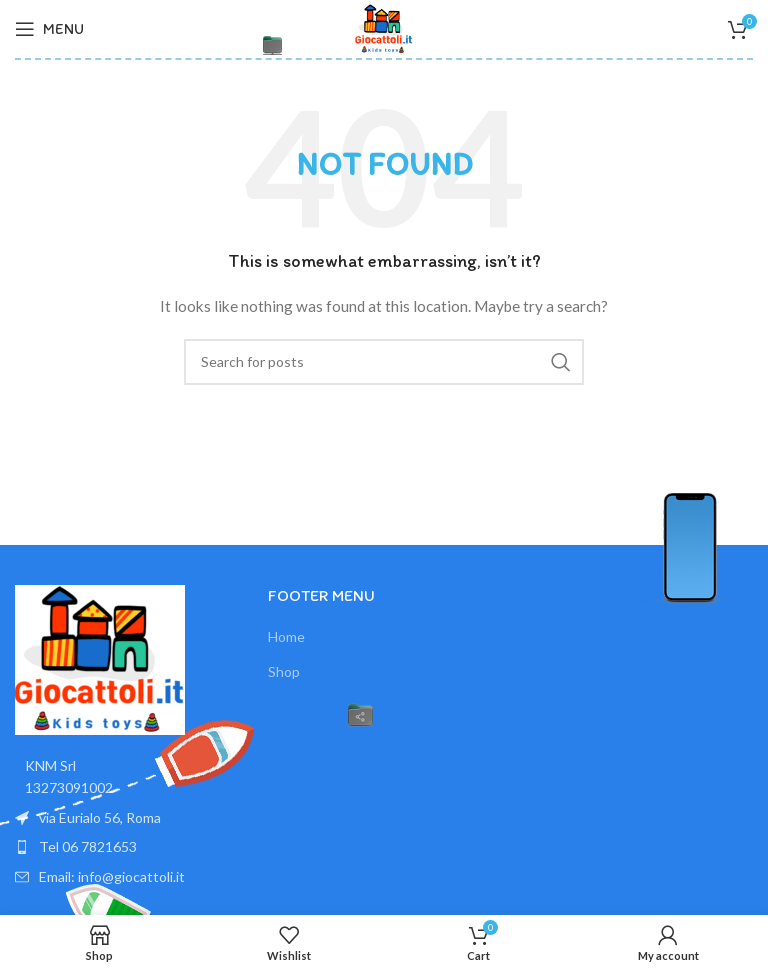 The width and height of the screenshot is (768, 970). Describe the element at coordinates (360, 714) in the screenshot. I see `access your public shared folder` at that location.